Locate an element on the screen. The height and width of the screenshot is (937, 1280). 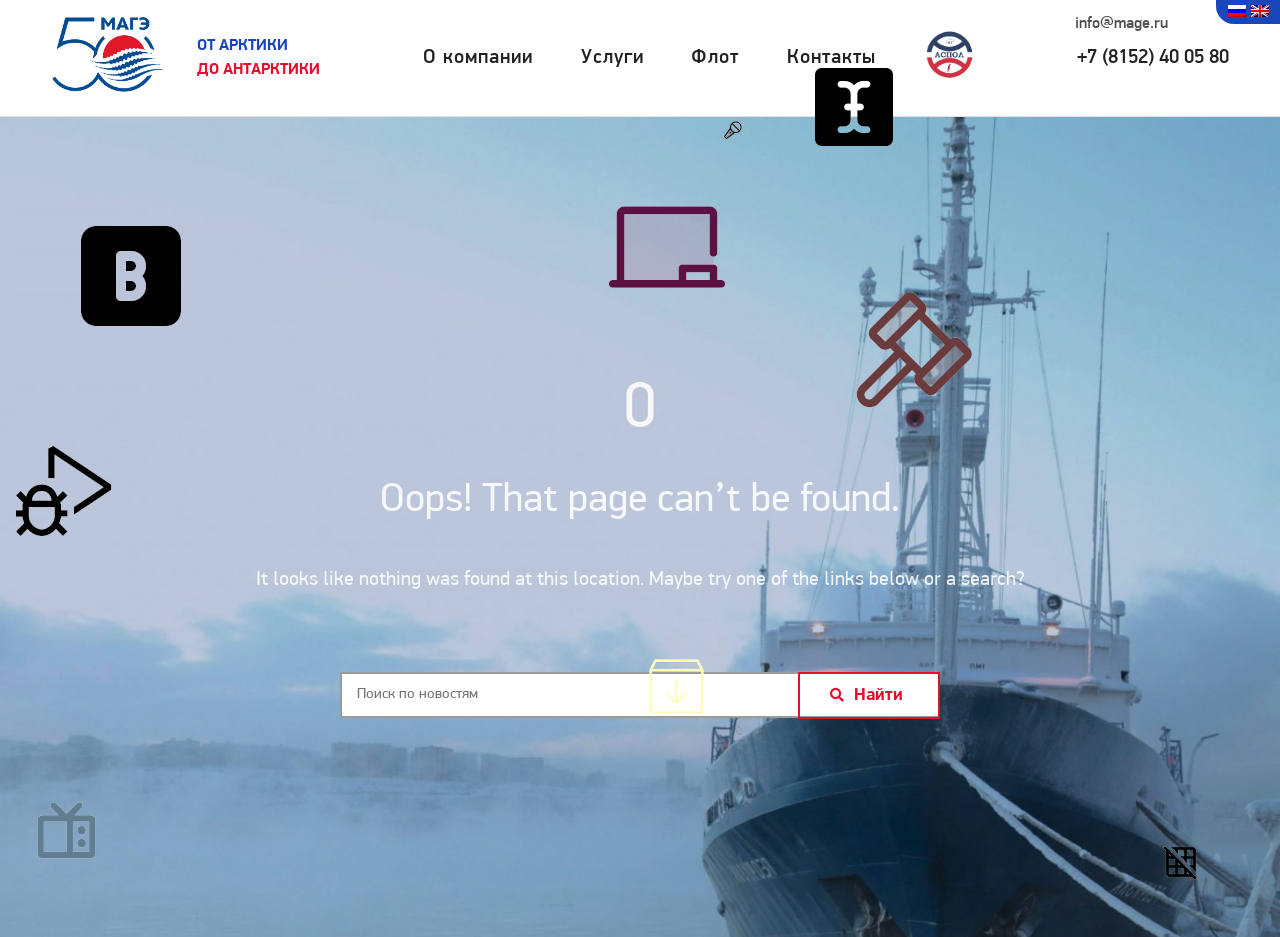
access TV or video streaming services is located at coordinates (66, 833).